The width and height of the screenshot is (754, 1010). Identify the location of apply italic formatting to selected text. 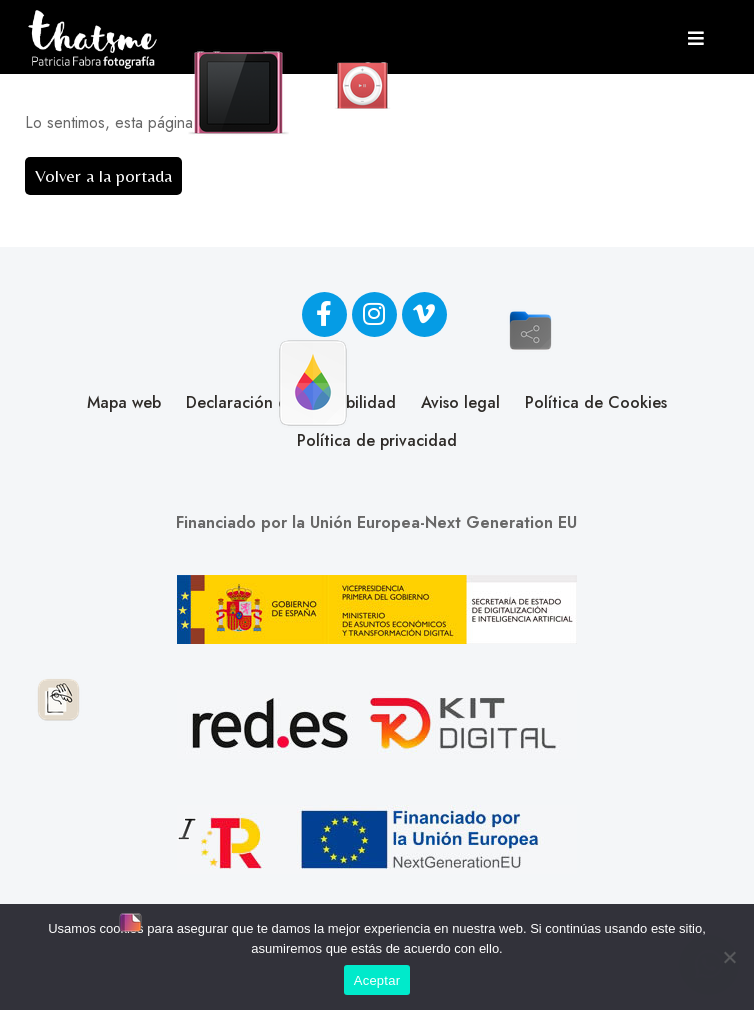
(187, 829).